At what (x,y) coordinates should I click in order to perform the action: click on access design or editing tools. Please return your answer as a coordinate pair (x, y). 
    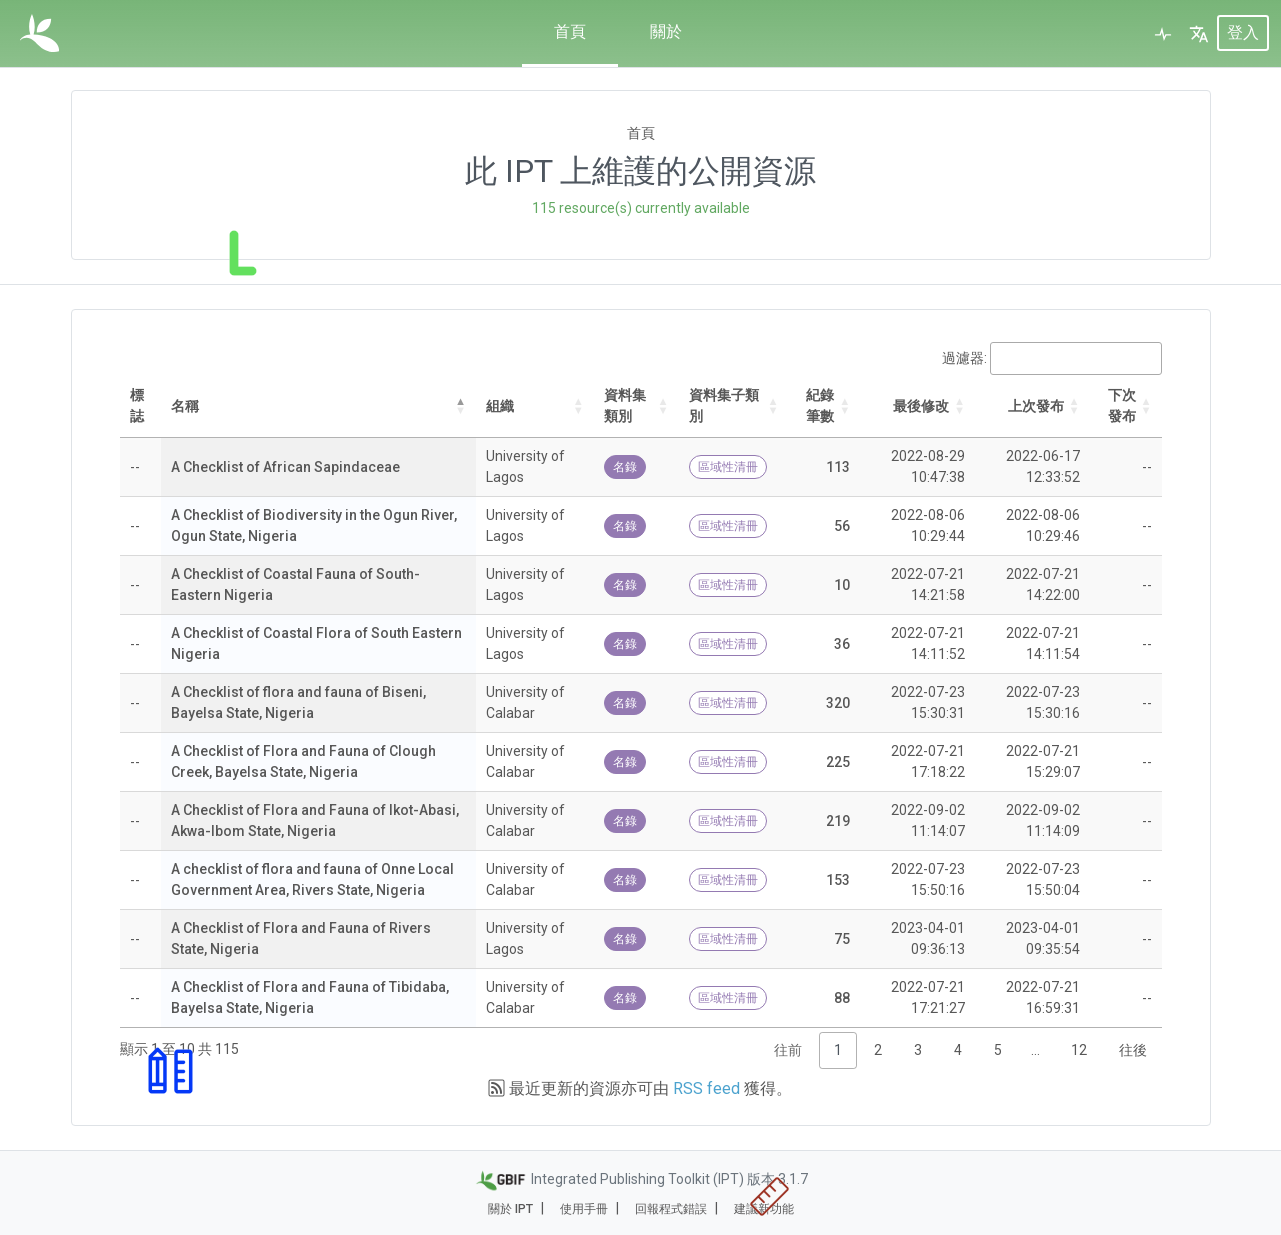
    Looking at the image, I should click on (170, 1071).